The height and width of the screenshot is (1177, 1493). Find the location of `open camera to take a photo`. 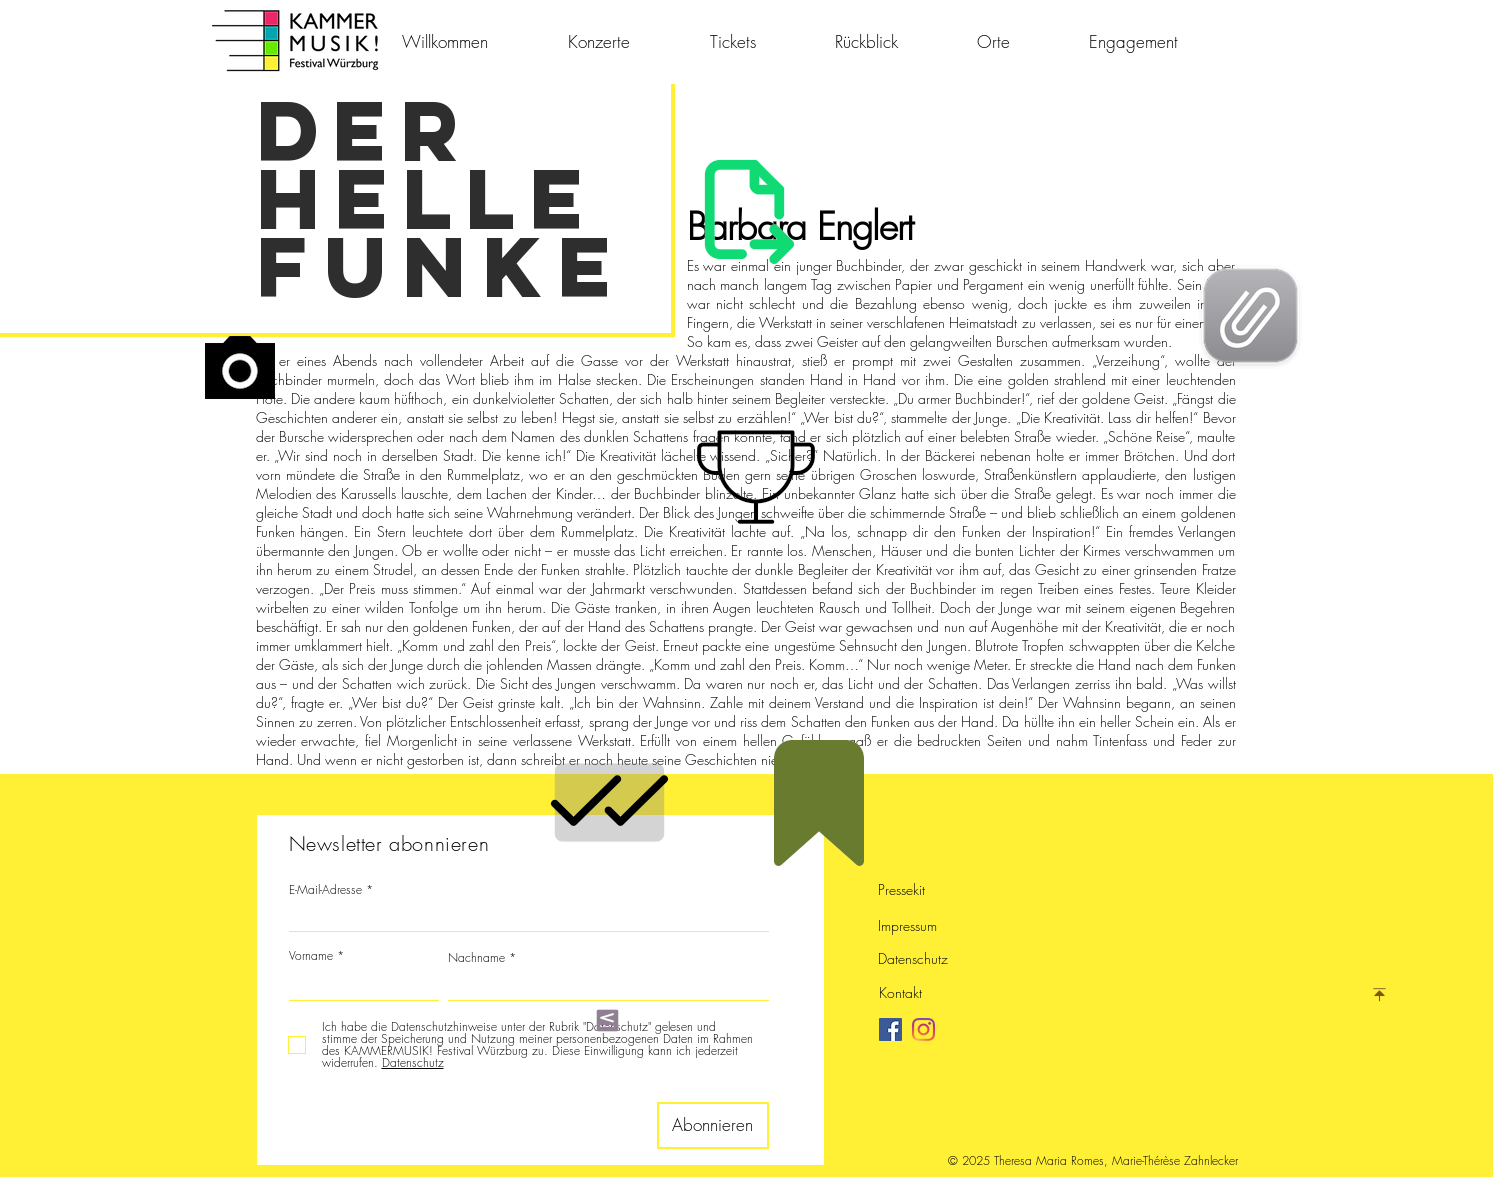

open camera to take a photo is located at coordinates (240, 371).